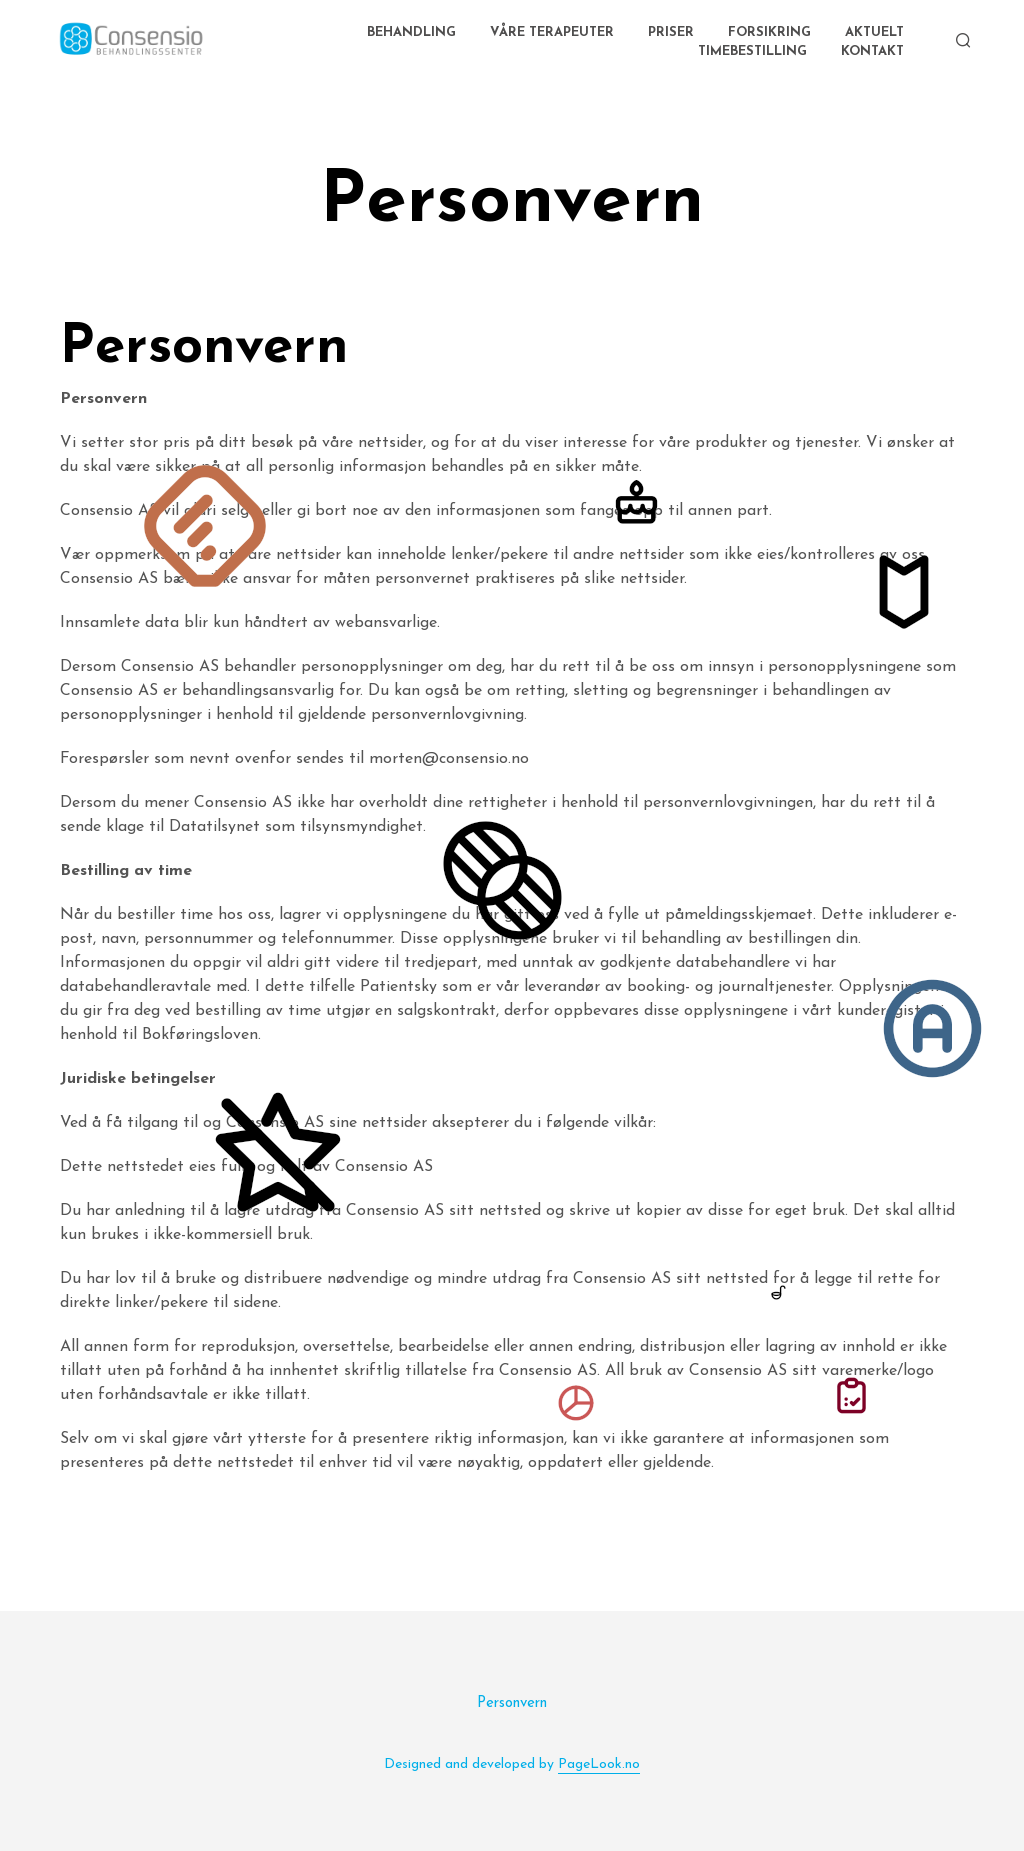 The width and height of the screenshot is (1024, 1851). I want to click on indicates tumble dry at any heat setting, so click(932, 1028).